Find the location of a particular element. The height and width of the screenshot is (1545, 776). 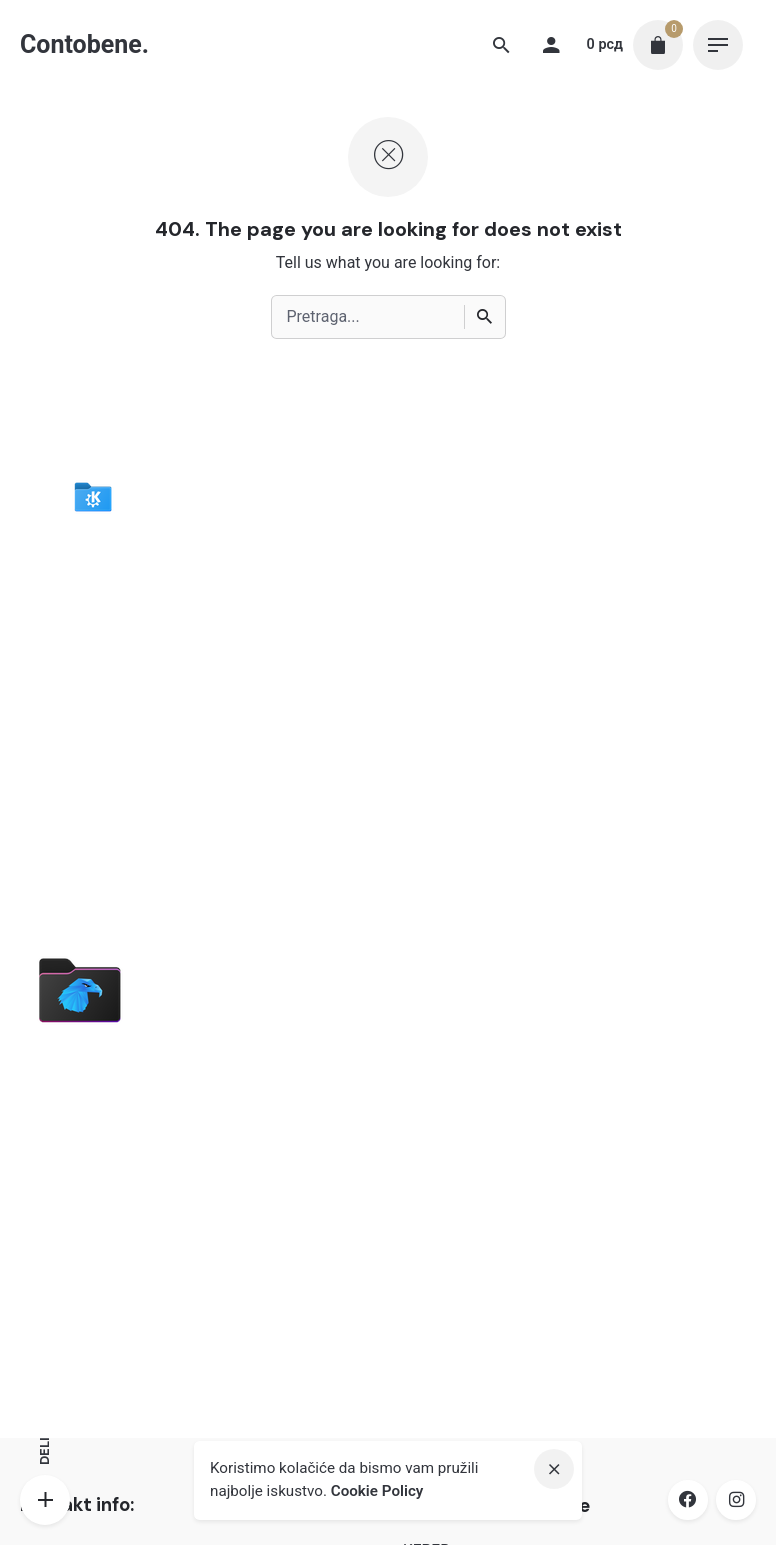

open garuda linux system folder is located at coordinates (79, 992).